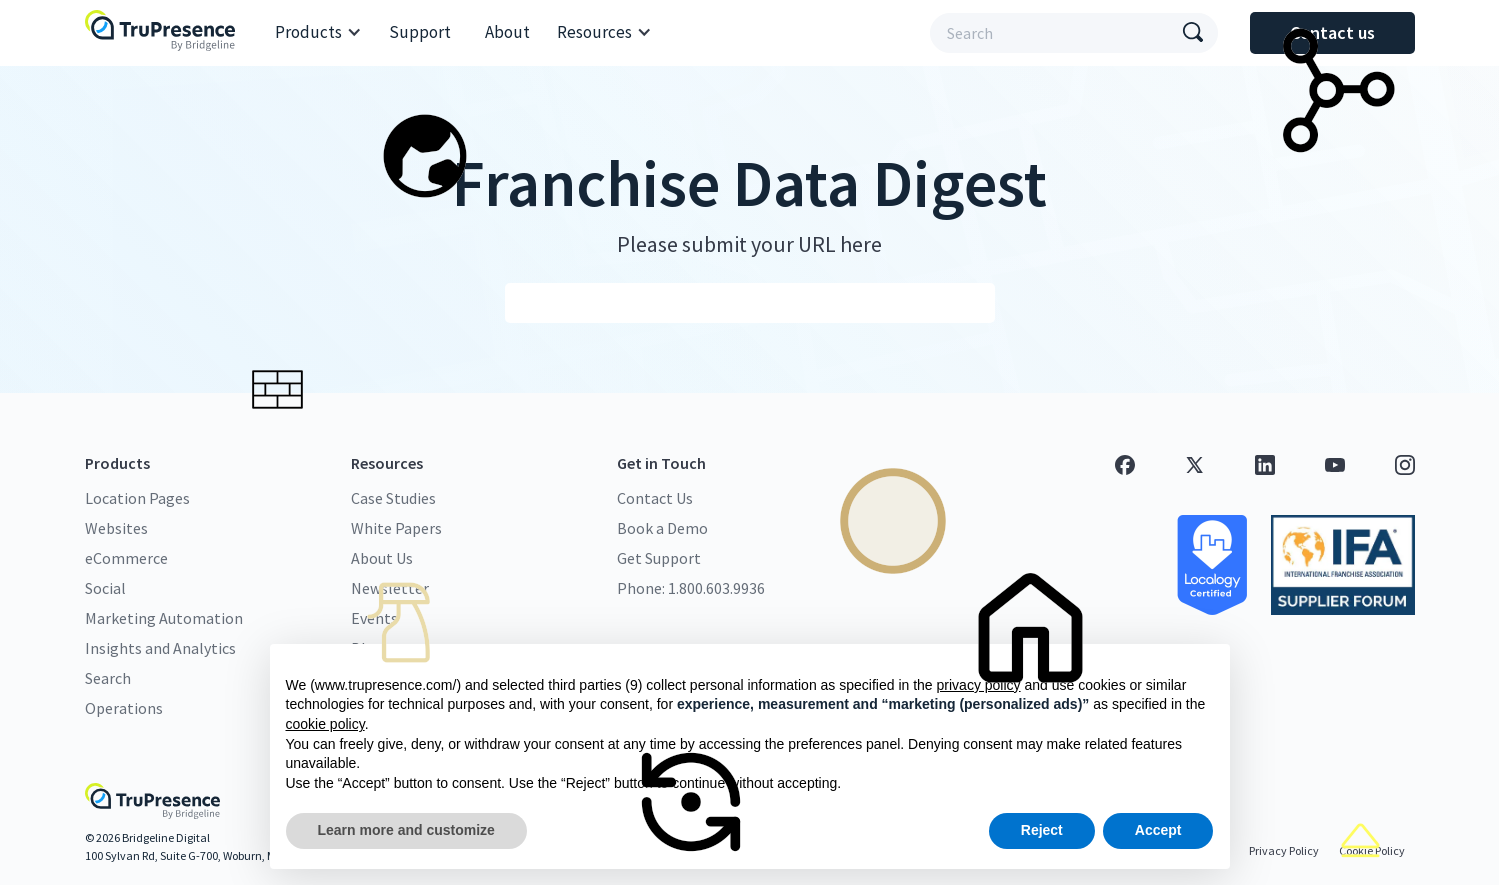 This screenshot has width=1499, height=885. What do you see at coordinates (401, 622) in the screenshot?
I see `access cleaning or maintenance tools` at bounding box center [401, 622].